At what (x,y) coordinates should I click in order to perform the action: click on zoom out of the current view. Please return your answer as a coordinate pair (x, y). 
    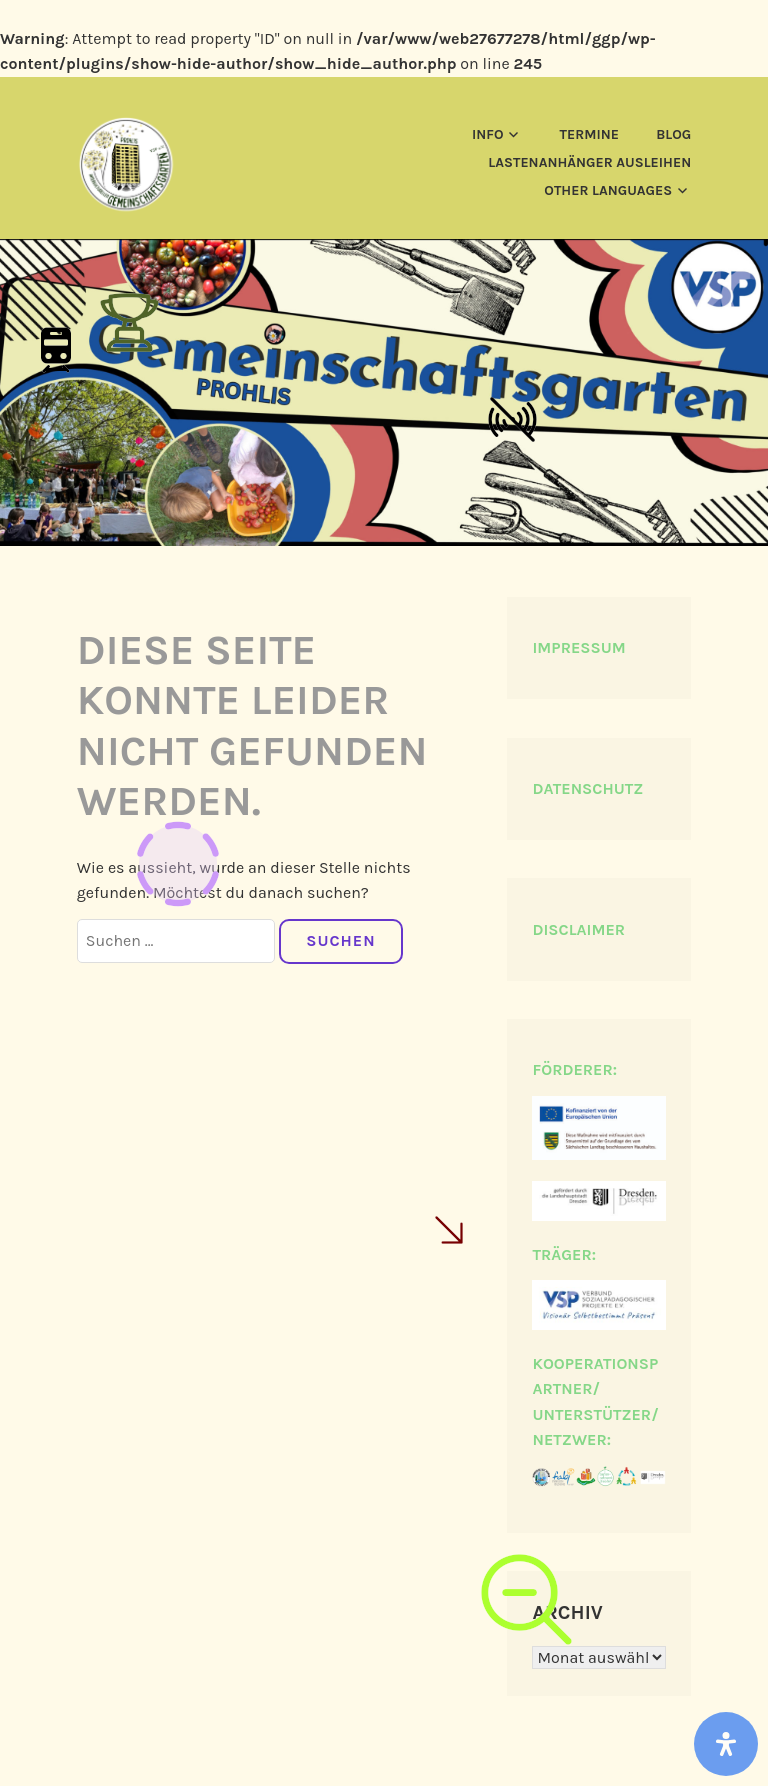
    Looking at the image, I should click on (526, 1599).